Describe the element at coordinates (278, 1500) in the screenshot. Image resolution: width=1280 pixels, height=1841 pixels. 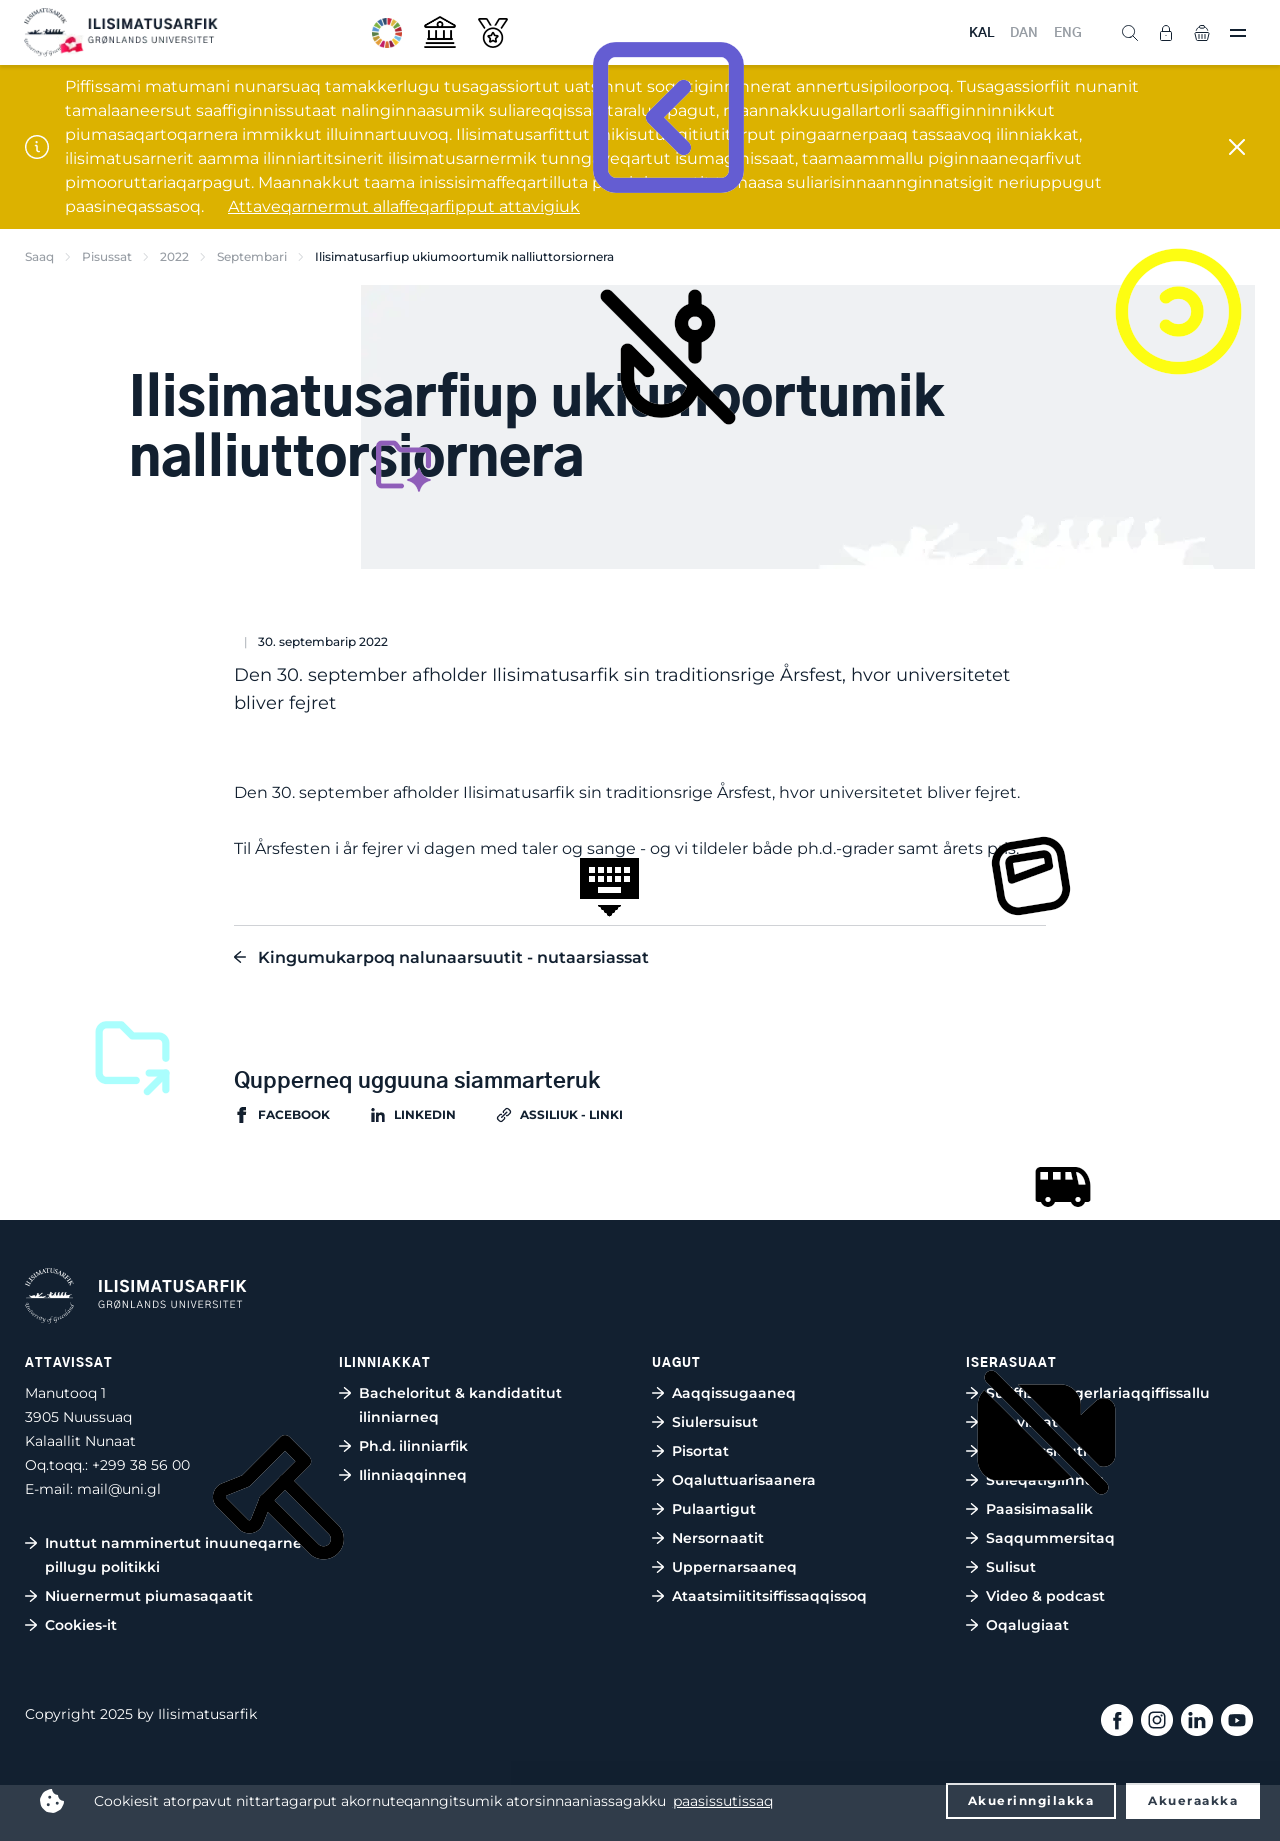
I see `access crafting or woodcutting tools` at that location.